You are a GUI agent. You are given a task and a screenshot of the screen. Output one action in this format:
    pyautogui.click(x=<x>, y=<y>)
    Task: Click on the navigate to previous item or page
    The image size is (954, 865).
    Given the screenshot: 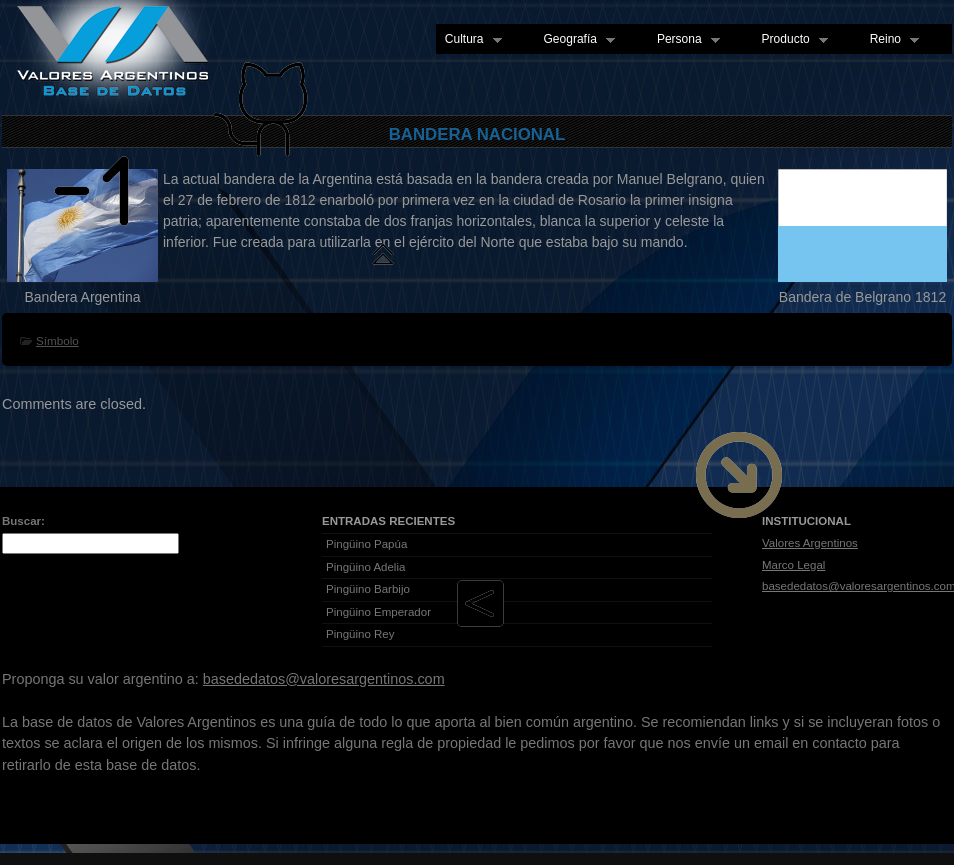 What is the action you would take?
    pyautogui.click(x=480, y=603)
    